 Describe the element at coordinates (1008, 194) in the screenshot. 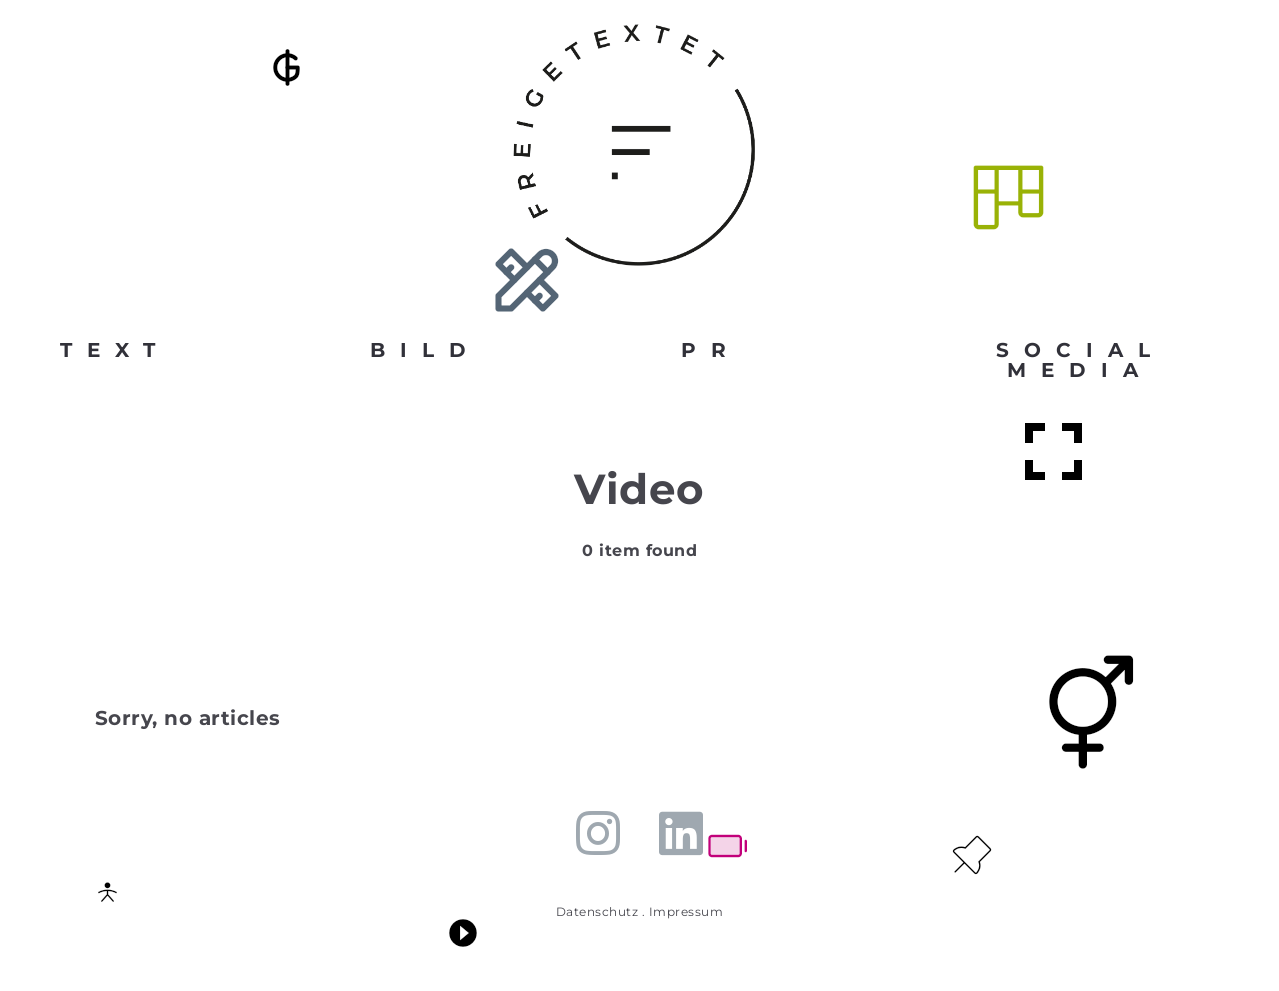

I see `open kanban board view` at that location.